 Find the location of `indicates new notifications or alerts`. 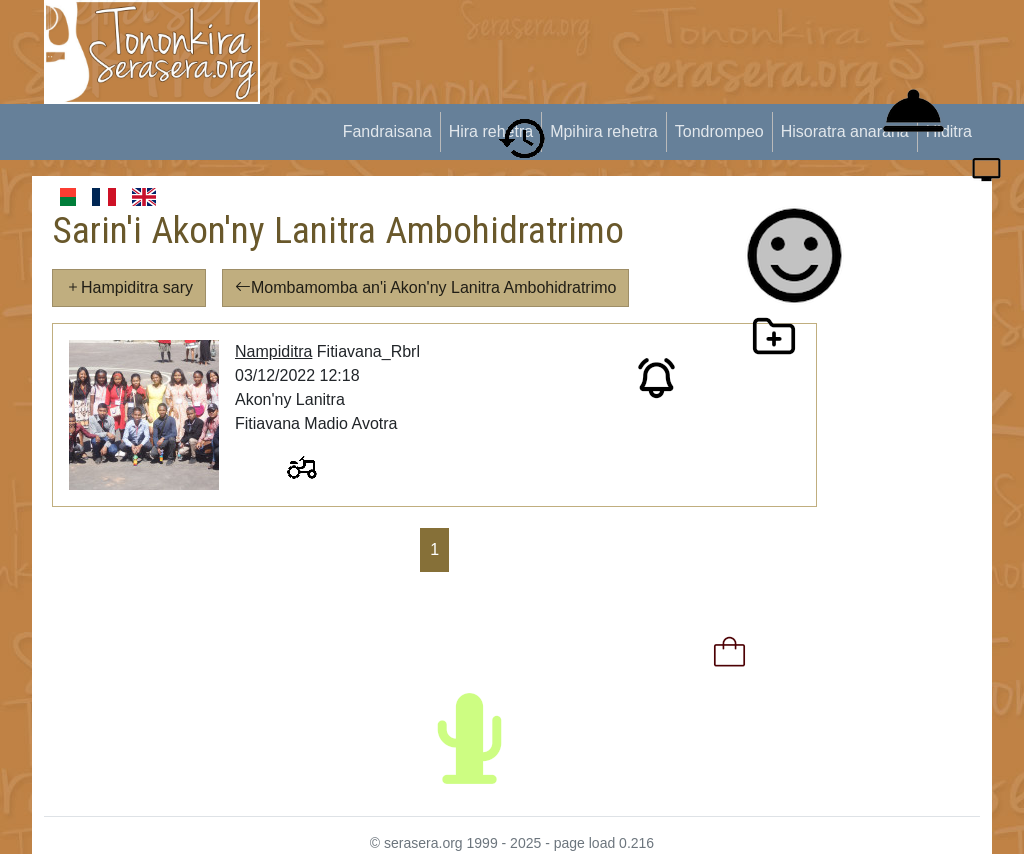

indicates new notifications or alerts is located at coordinates (656, 378).